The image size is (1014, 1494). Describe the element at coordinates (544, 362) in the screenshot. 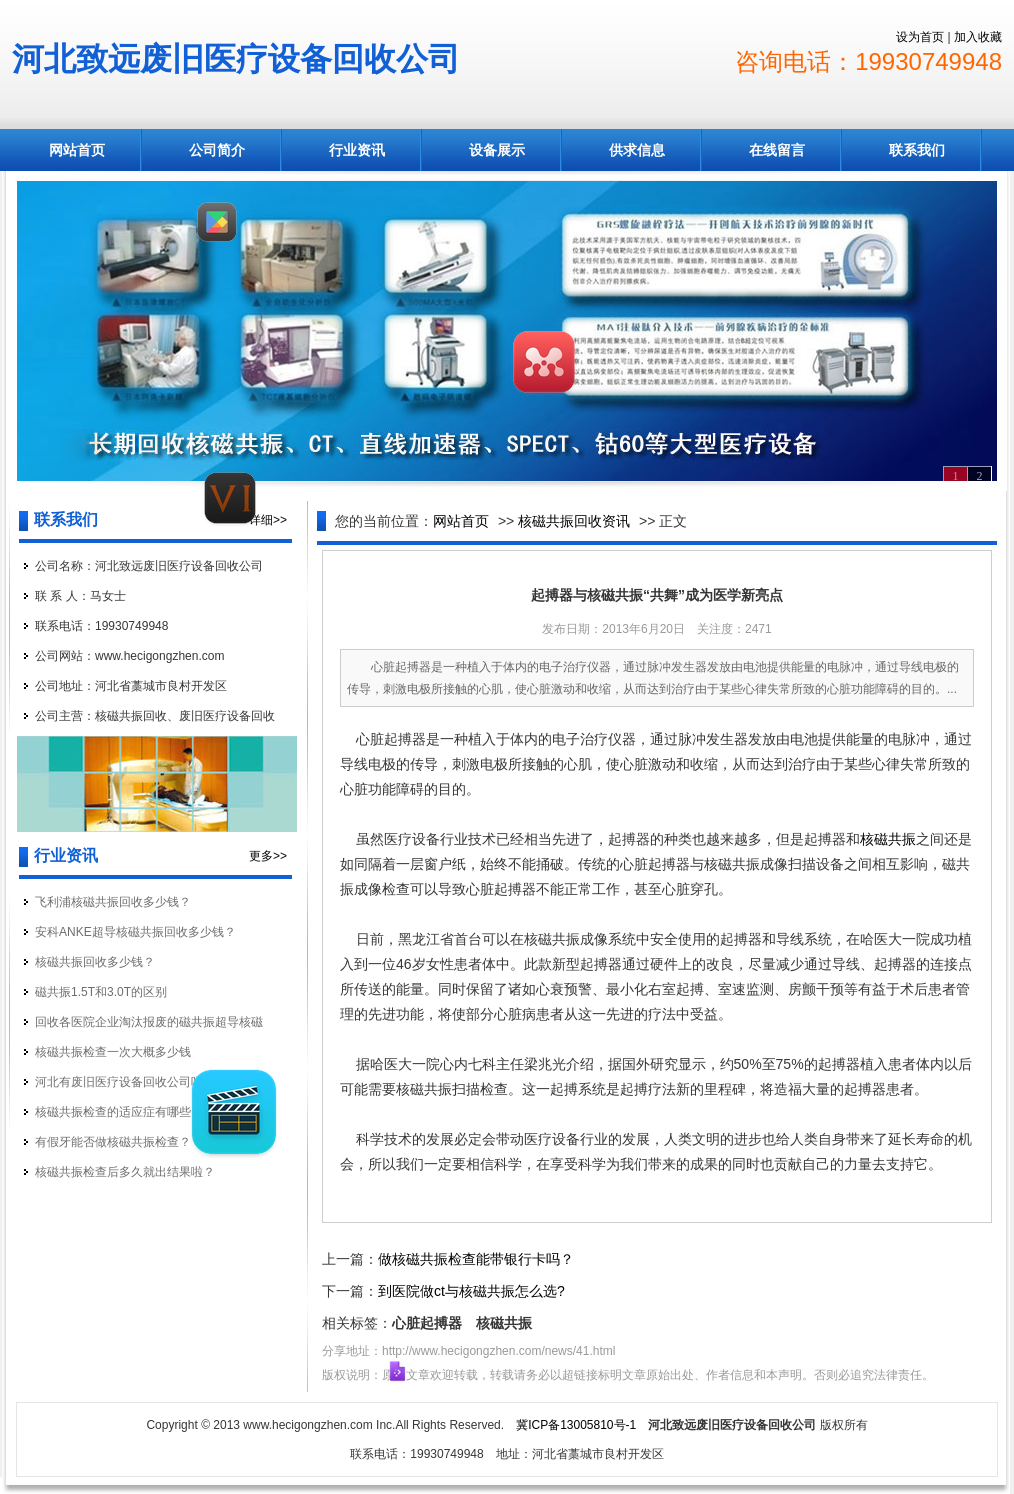

I see `open mendeley desktop reference manager` at that location.